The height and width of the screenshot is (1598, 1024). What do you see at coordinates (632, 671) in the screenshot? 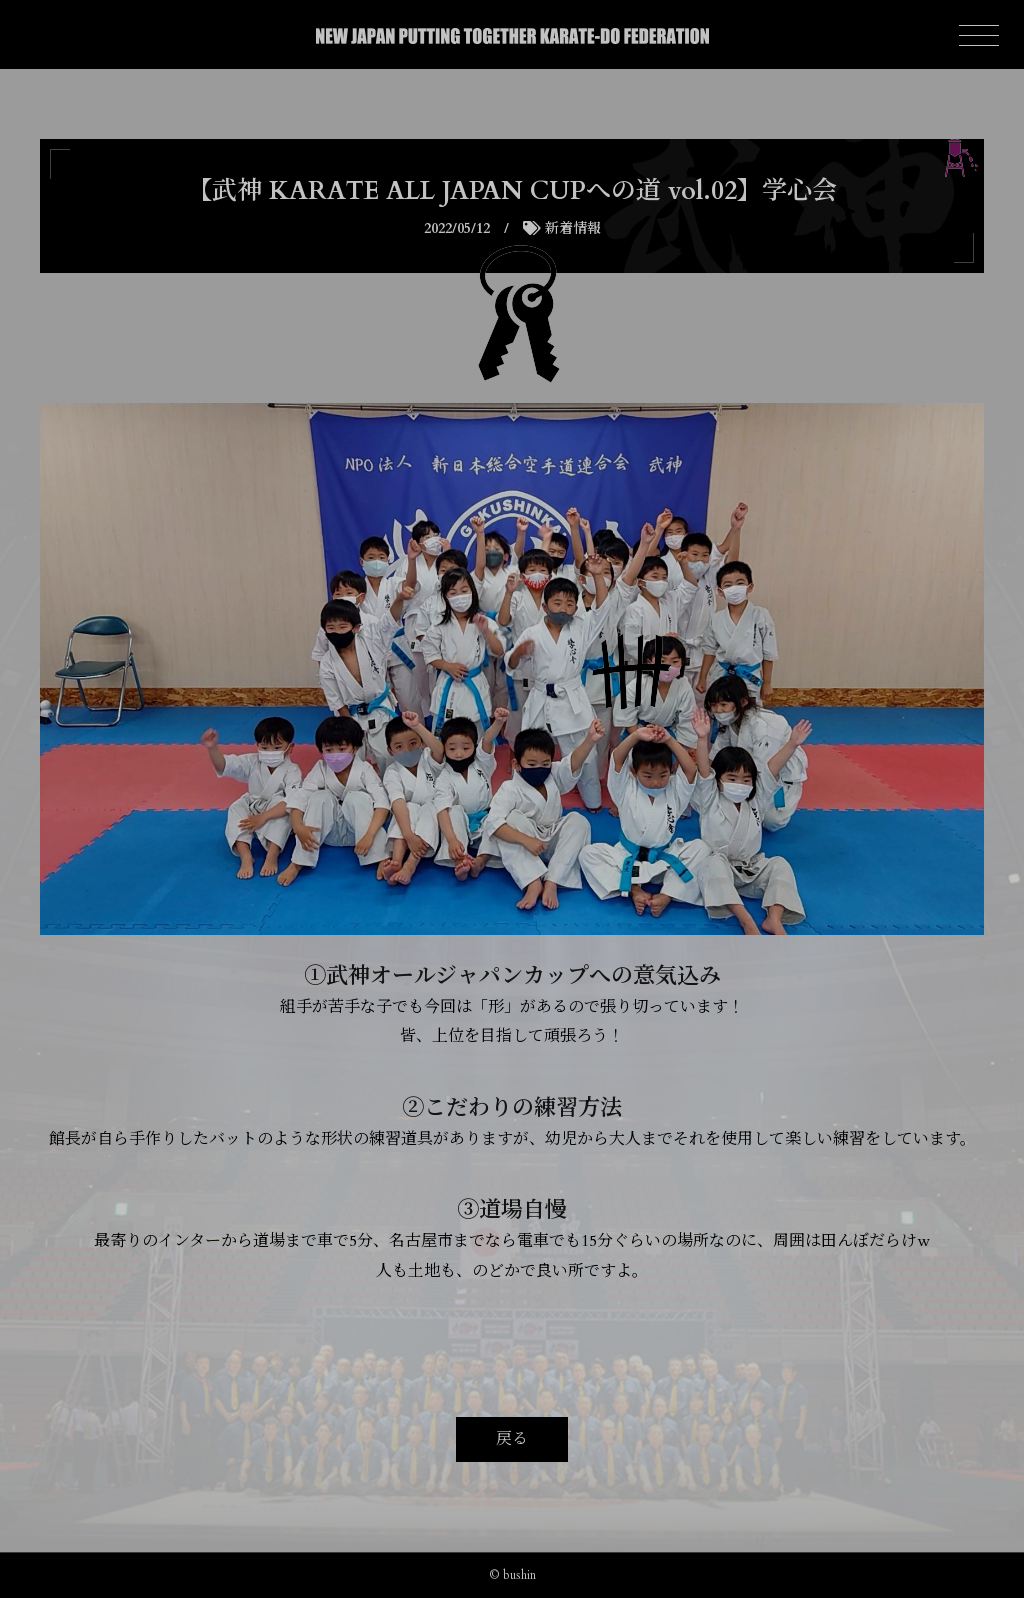
I see `indicates a count of five items or points` at bounding box center [632, 671].